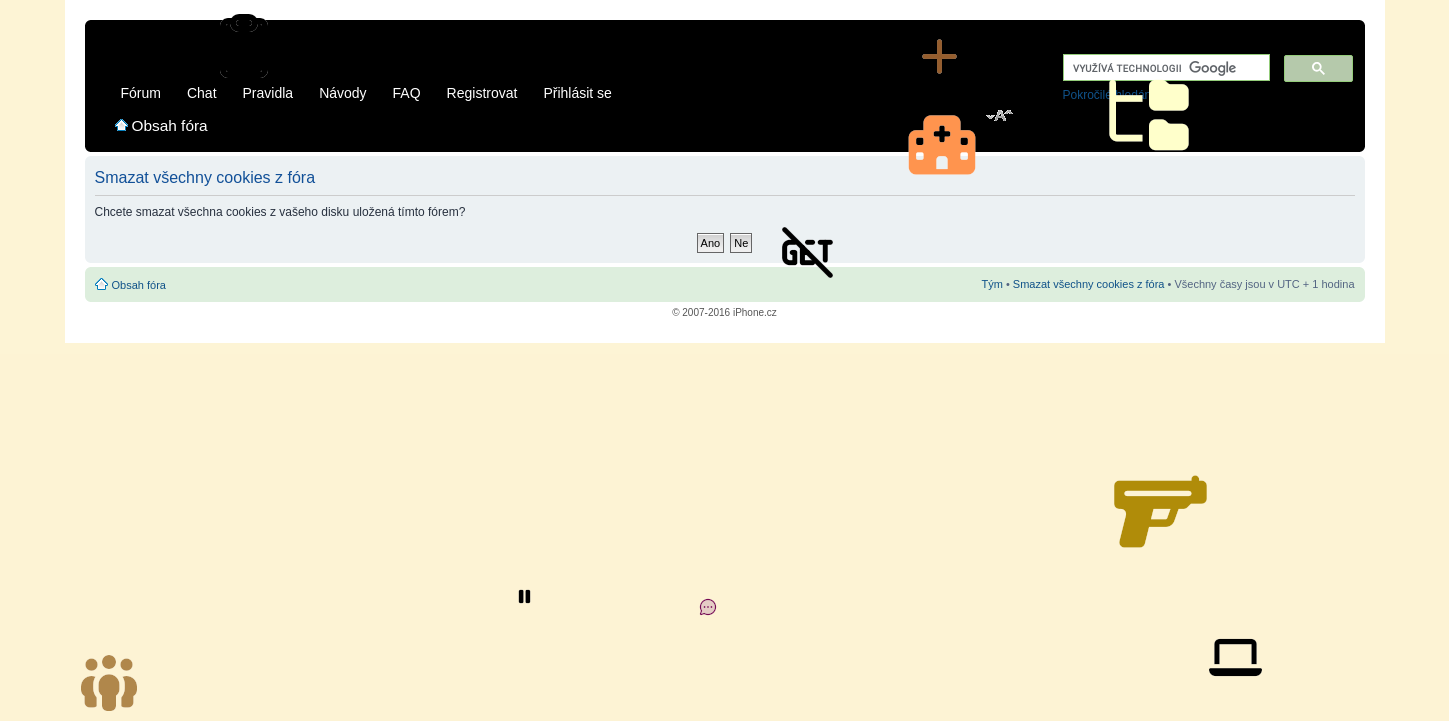 Image resolution: width=1449 pixels, height=721 pixels. What do you see at coordinates (942, 145) in the screenshot?
I see `view nearby hospitals or medical facilities` at bounding box center [942, 145].